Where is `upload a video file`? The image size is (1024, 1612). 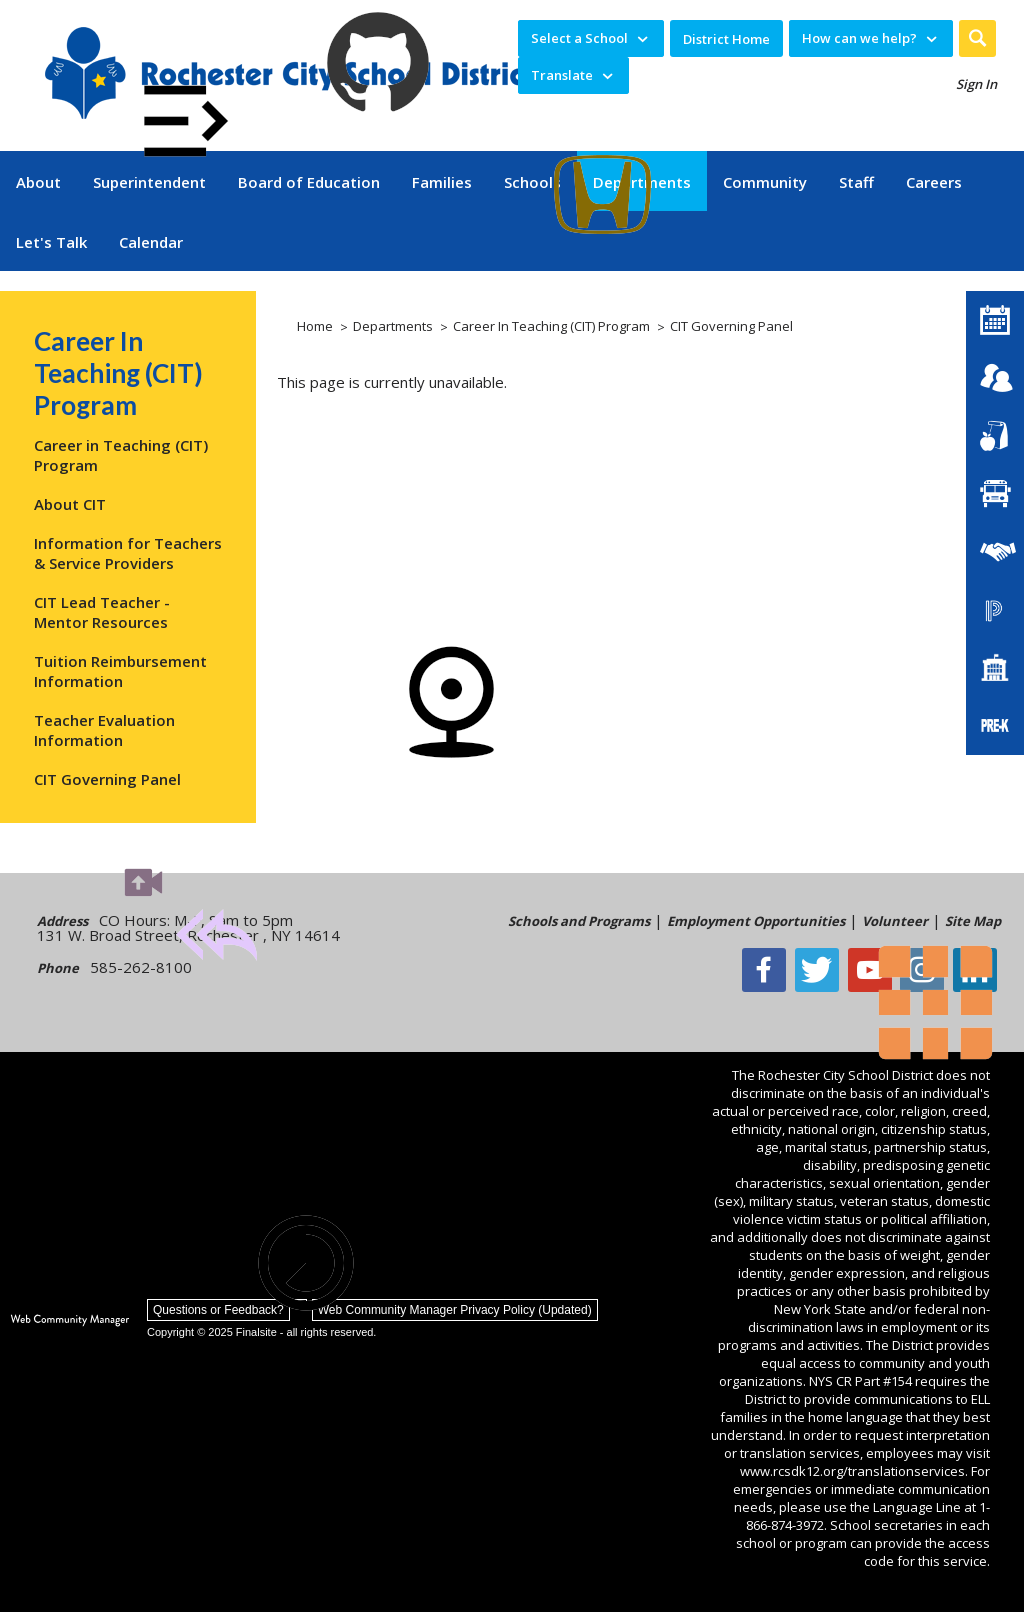 upload a video file is located at coordinates (143, 882).